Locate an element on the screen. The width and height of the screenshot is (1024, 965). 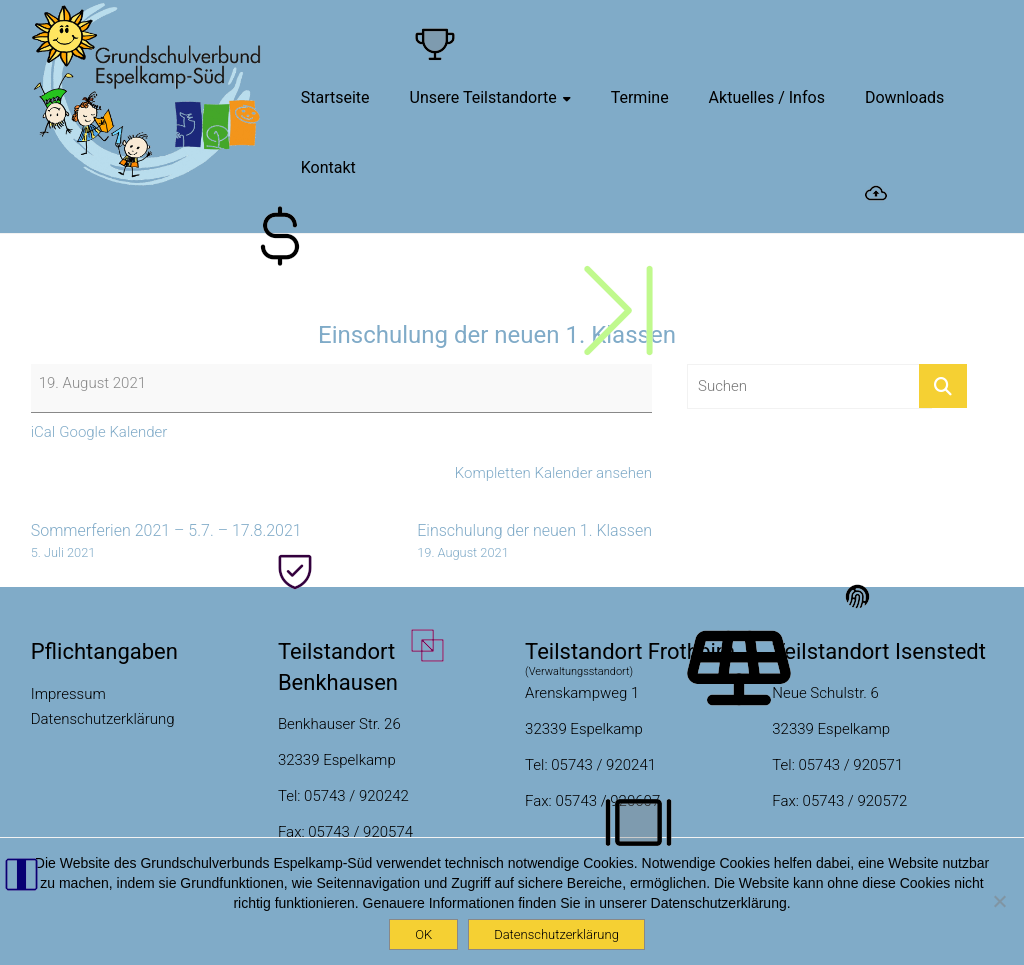
view achievements or awards is located at coordinates (435, 43).